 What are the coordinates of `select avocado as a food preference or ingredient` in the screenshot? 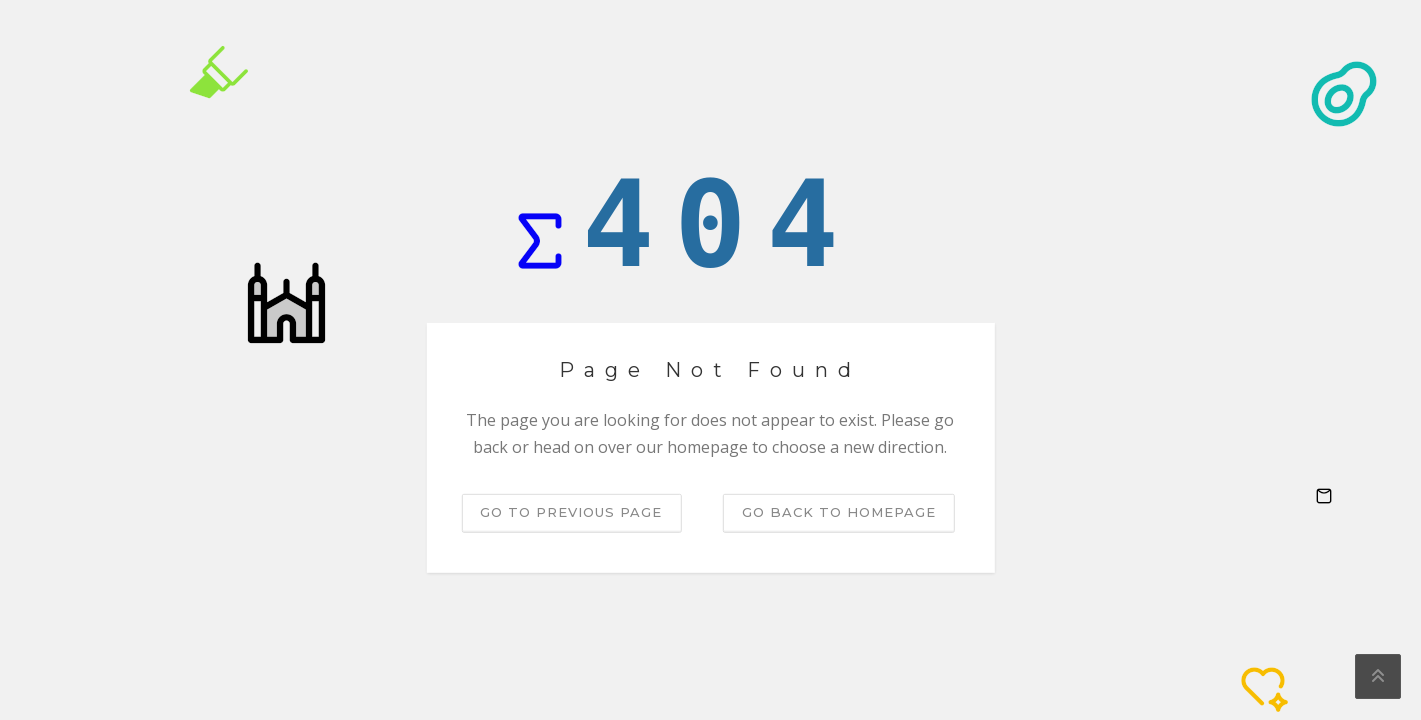 It's located at (1344, 94).